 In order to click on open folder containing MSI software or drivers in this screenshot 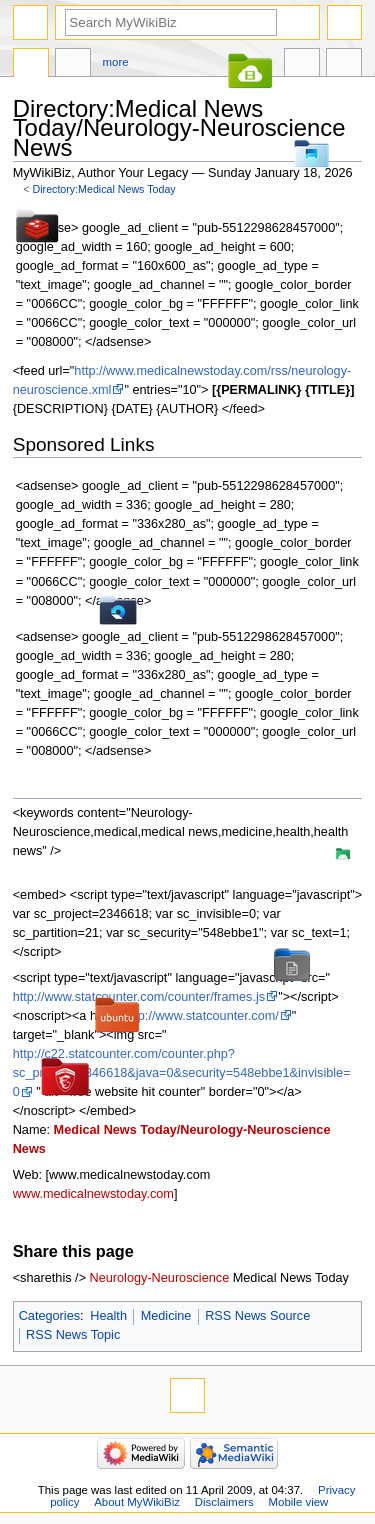, I will do `click(65, 1078)`.